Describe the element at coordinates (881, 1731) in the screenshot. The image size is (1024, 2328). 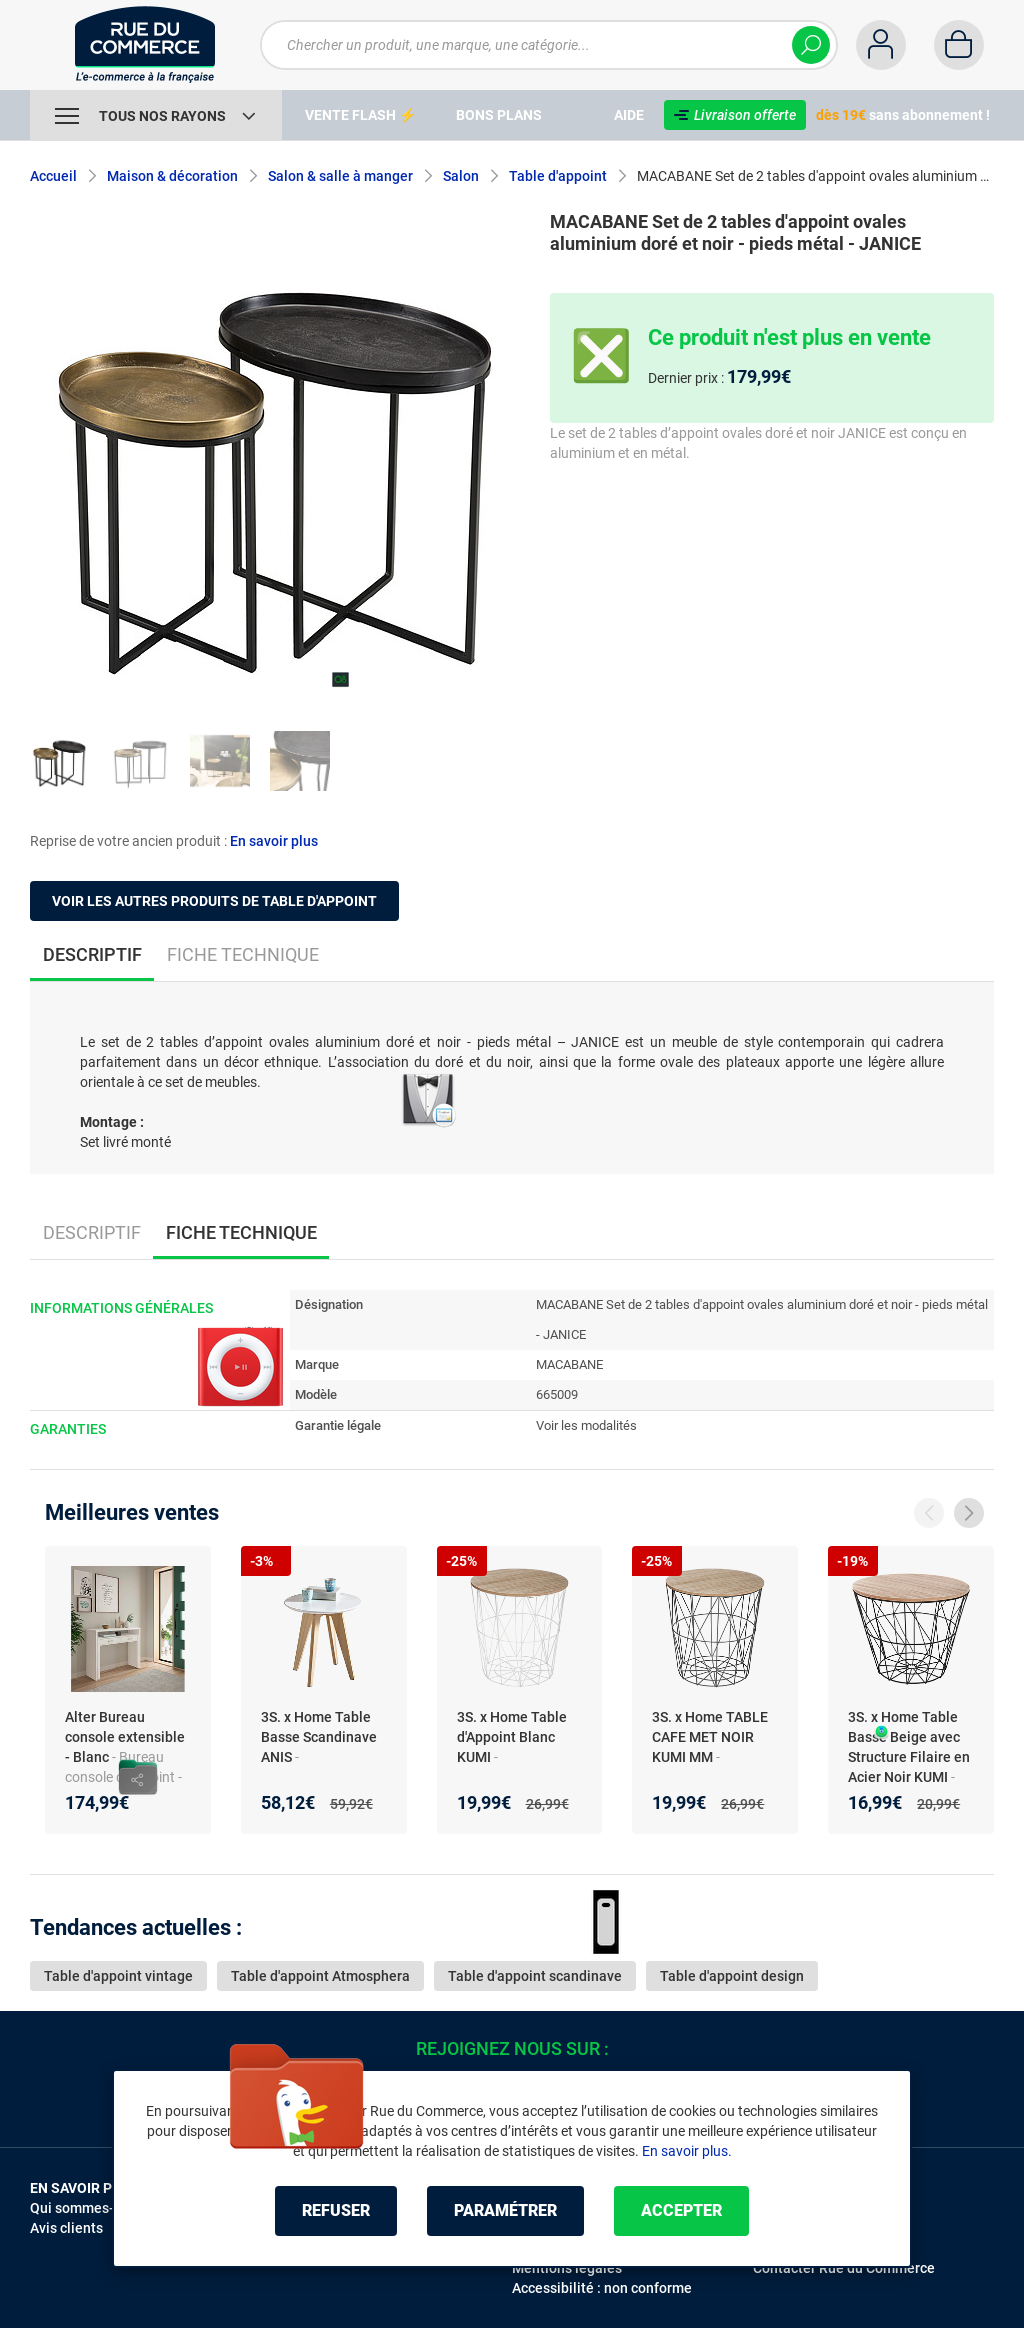
I see `open Find My app to locate devices or people` at that location.